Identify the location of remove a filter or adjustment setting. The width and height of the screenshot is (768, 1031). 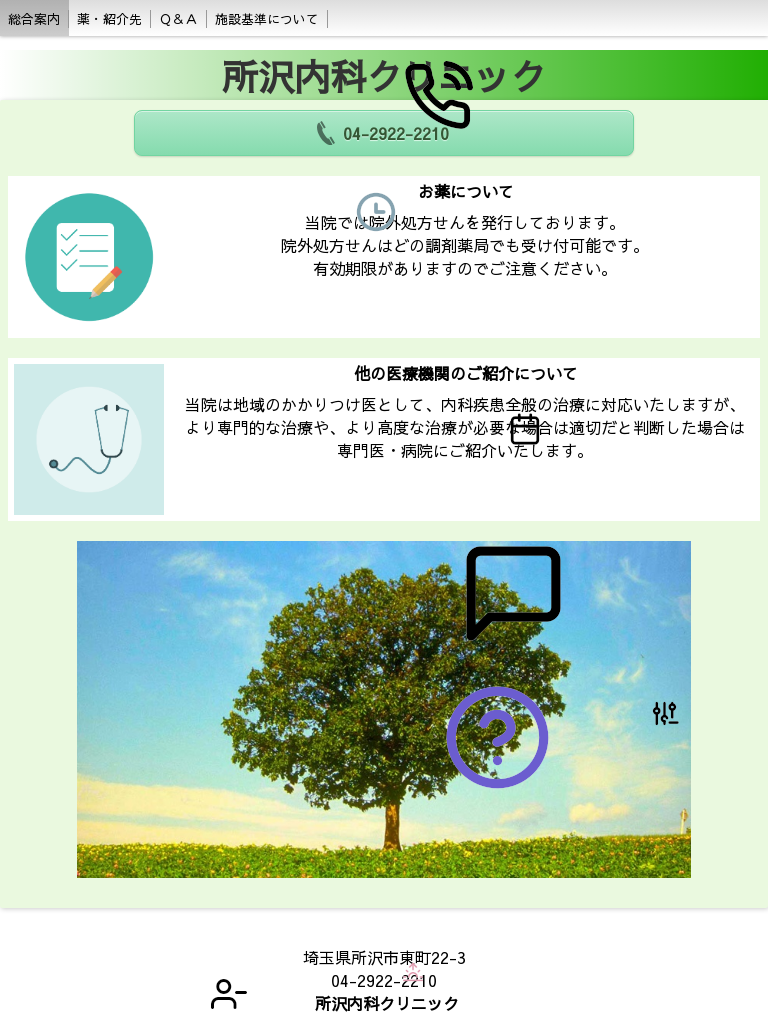
(664, 713).